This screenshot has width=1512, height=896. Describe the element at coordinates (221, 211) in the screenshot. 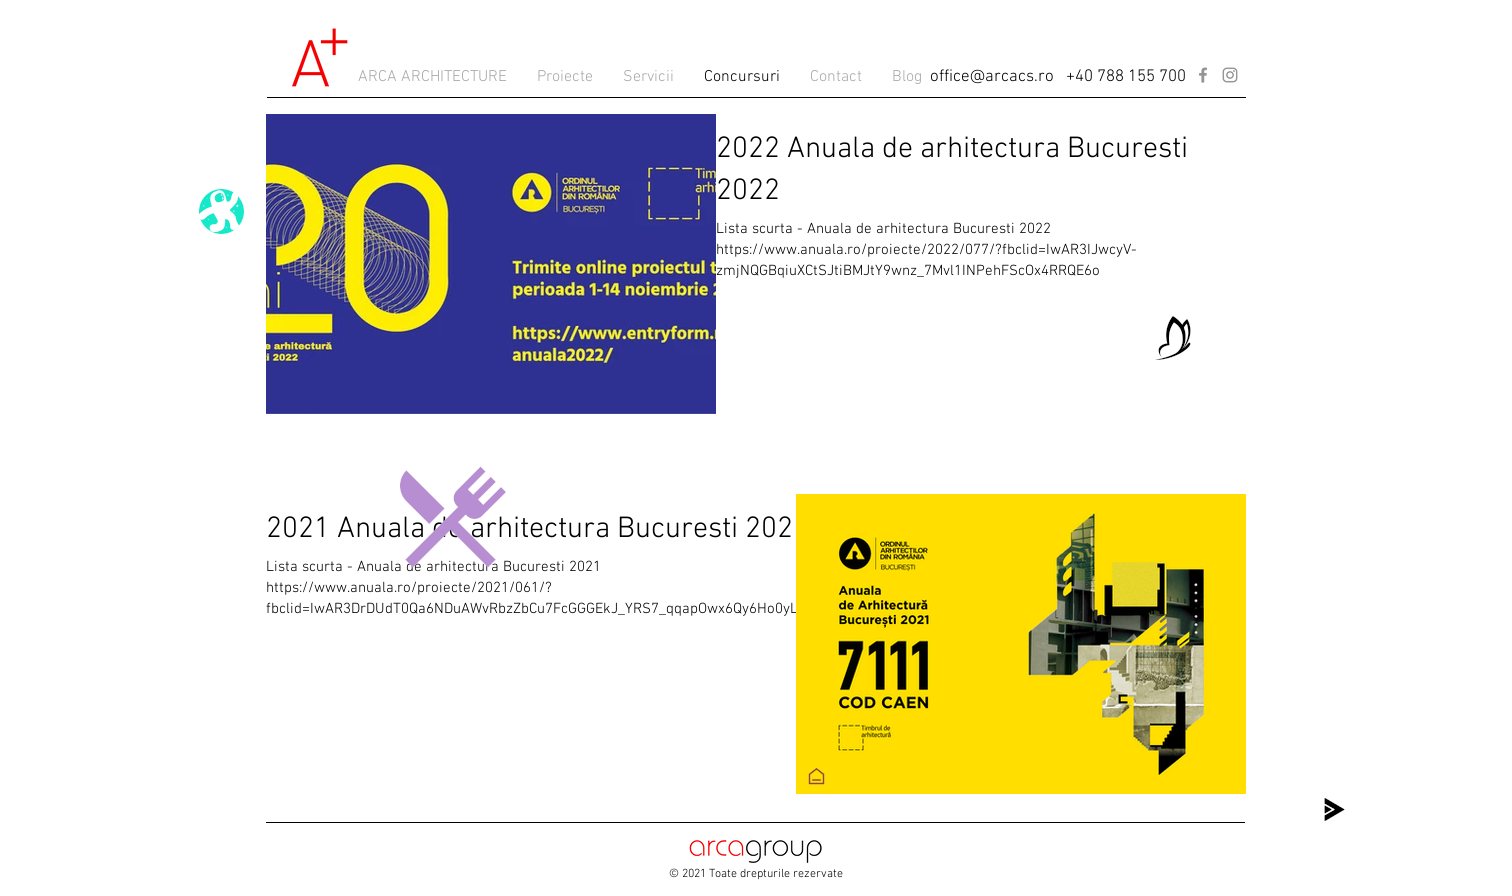

I see `open the odysee app` at that location.